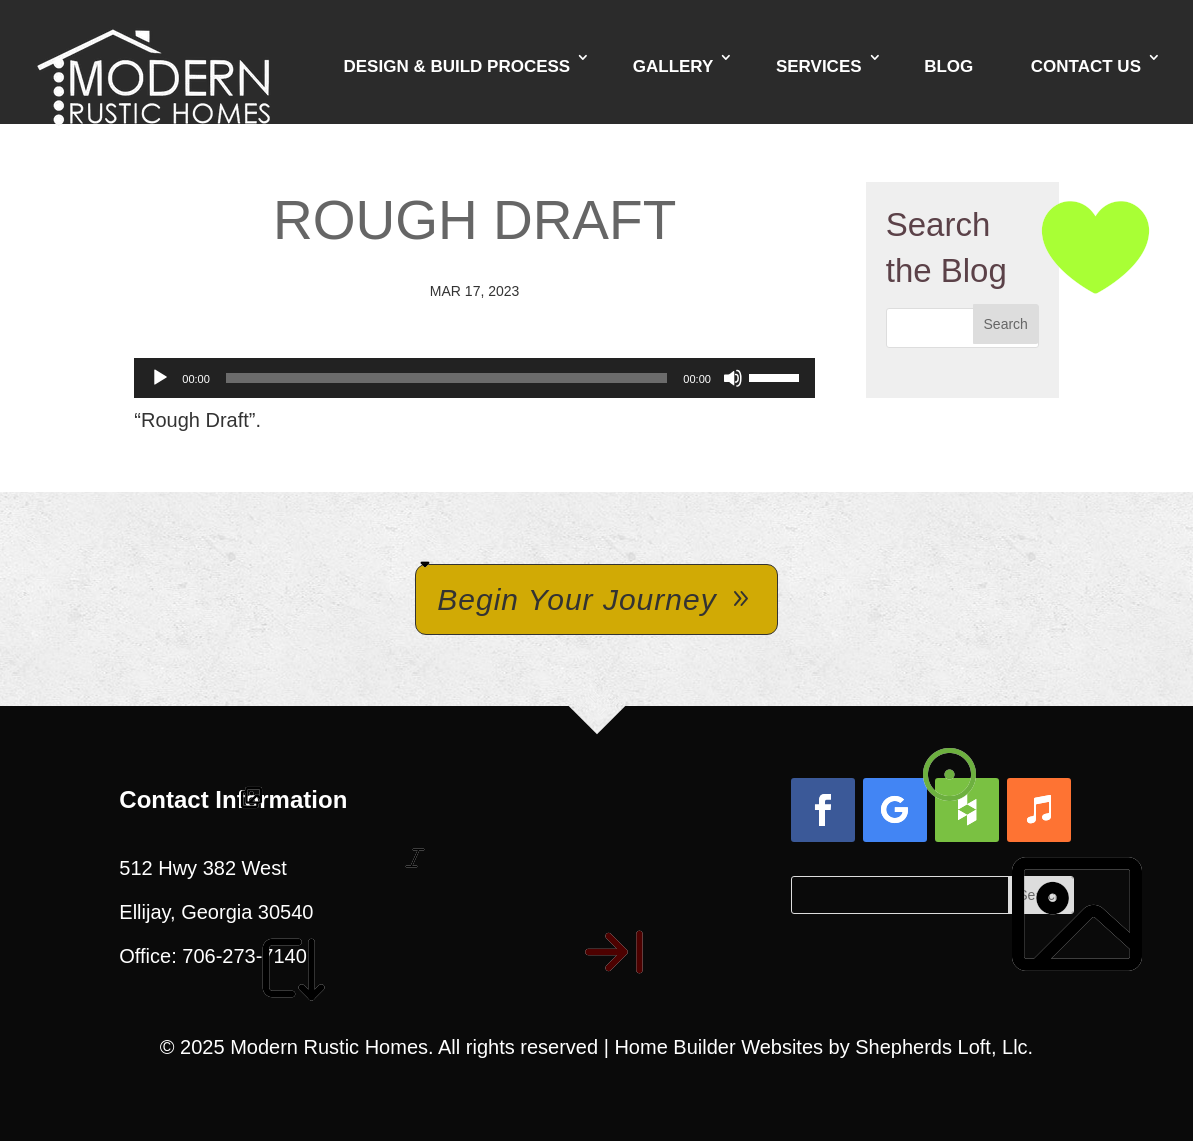 Image resolution: width=1193 pixels, height=1141 pixels. Describe the element at coordinates (425, 564) in the screenshot. I see `expand dropdown menu` at that location.